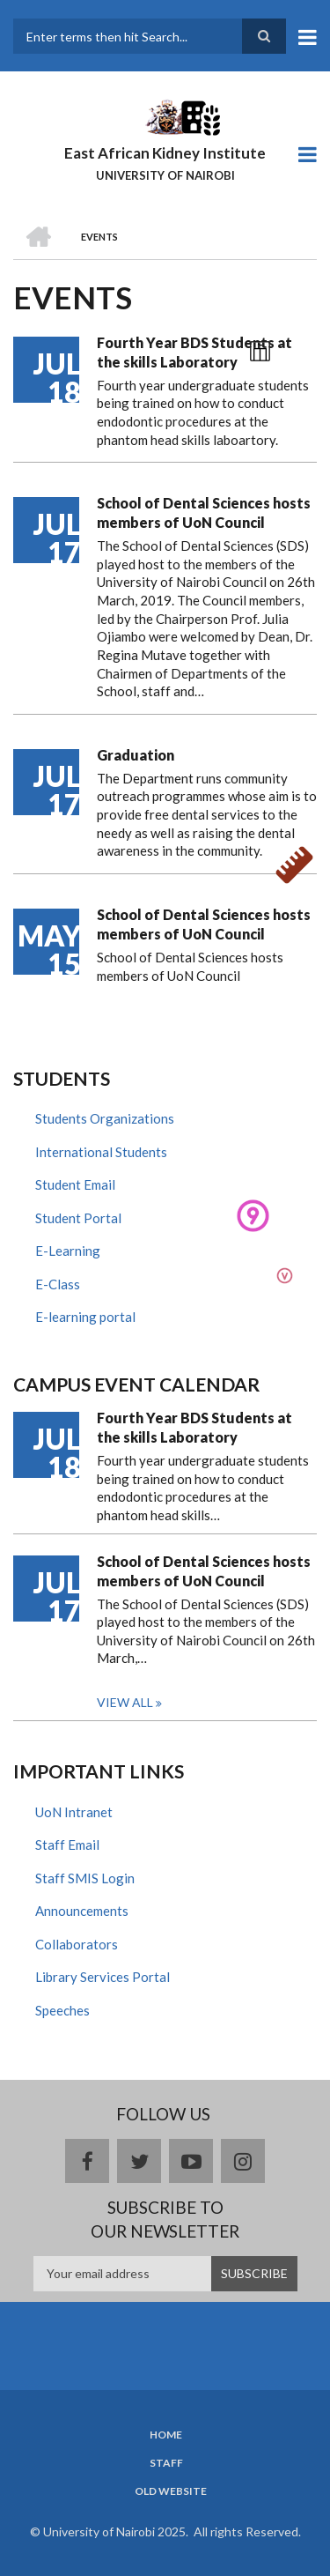  Describe the element at coordinates (294, 865) in the screenshot. I see `access measurement tools` at that location.